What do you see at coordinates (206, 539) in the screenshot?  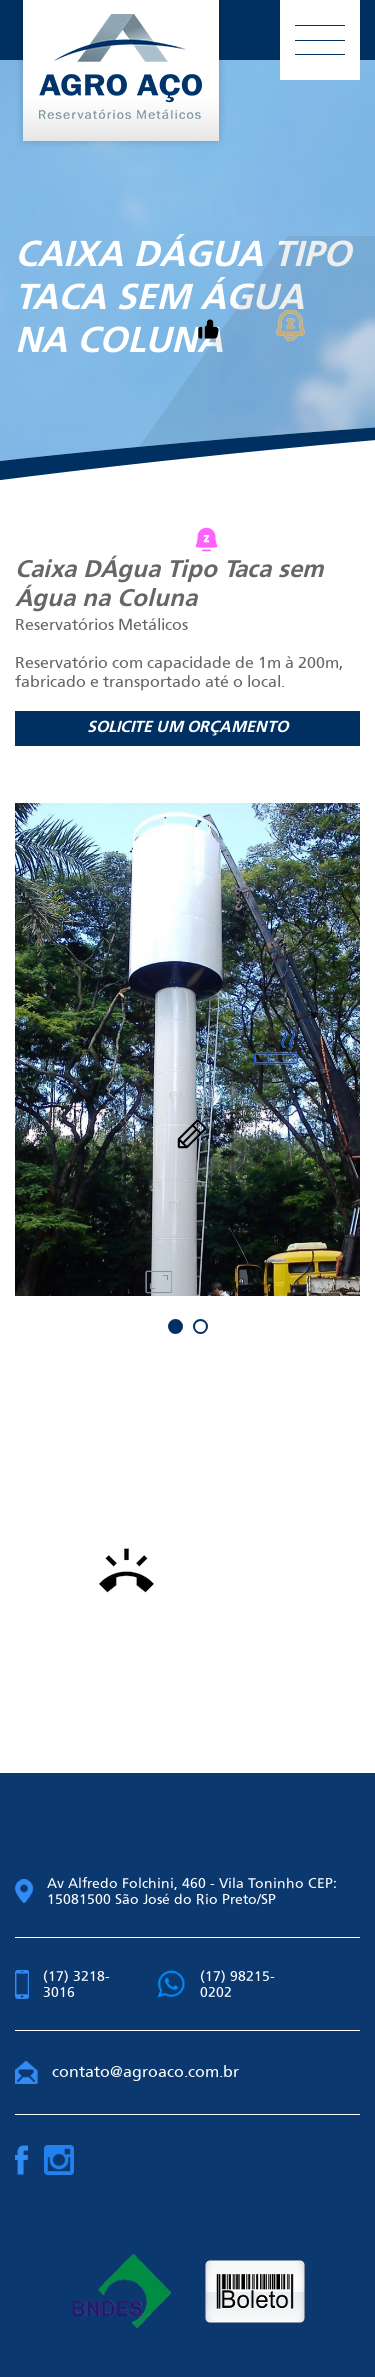 I see `mute notifications or enable do not disturb mode` at bounding box center [206, 539].